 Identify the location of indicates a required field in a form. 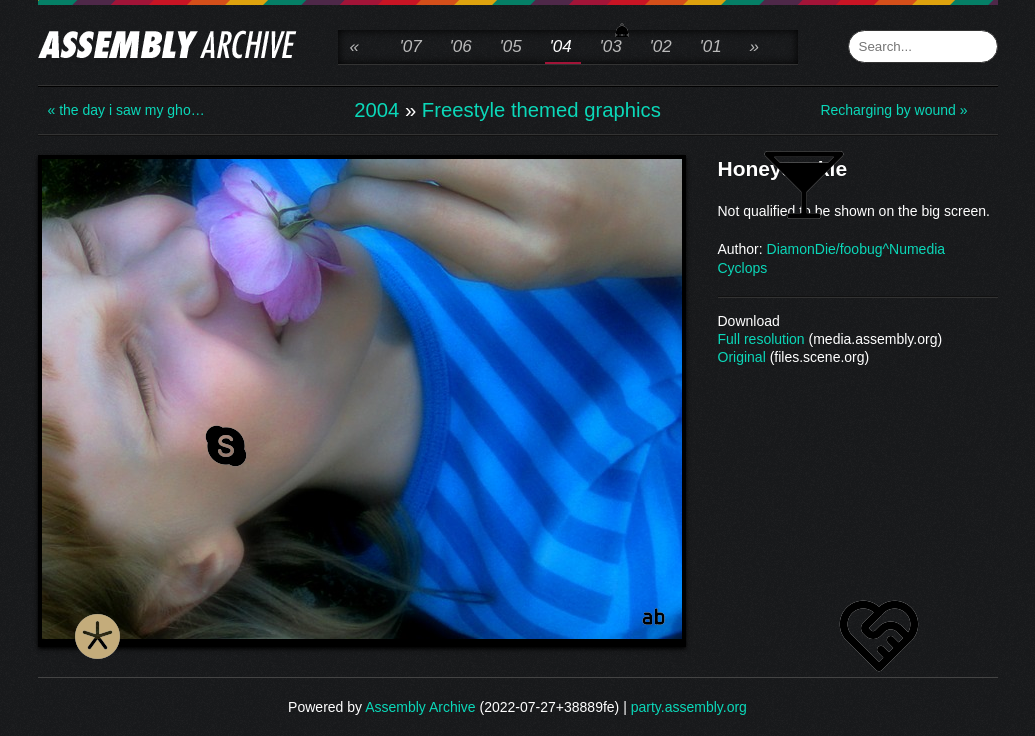
(97, 636).